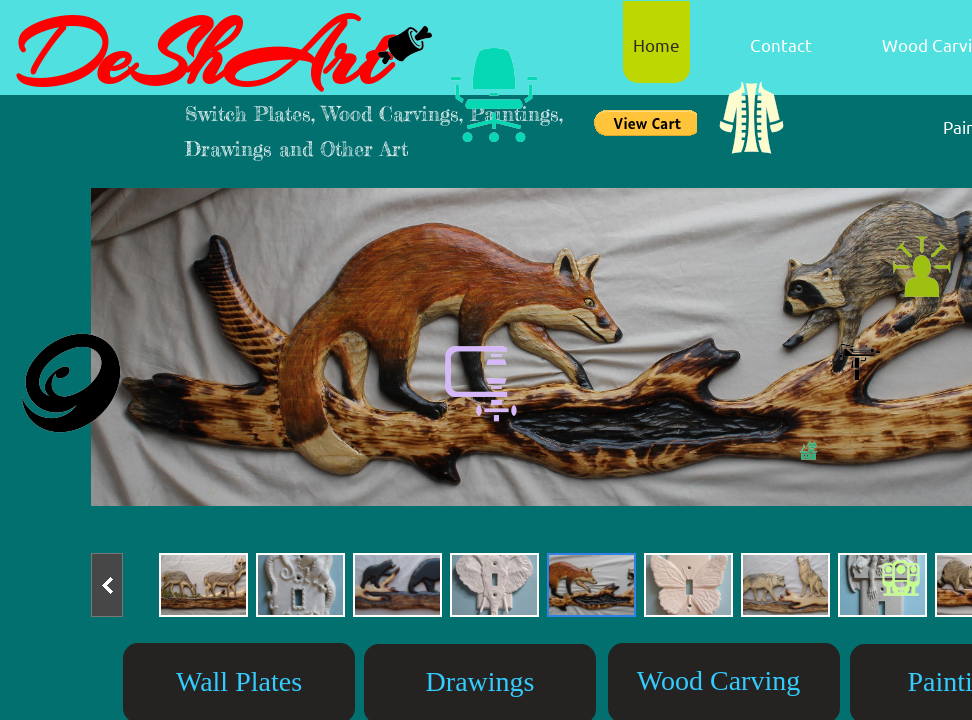 The height and width of the screenshot is (720, 972). What do you see at coordinates (494, 95) in the screenshot?
I see `browse office furniture options` at bounding box center [494, 95].